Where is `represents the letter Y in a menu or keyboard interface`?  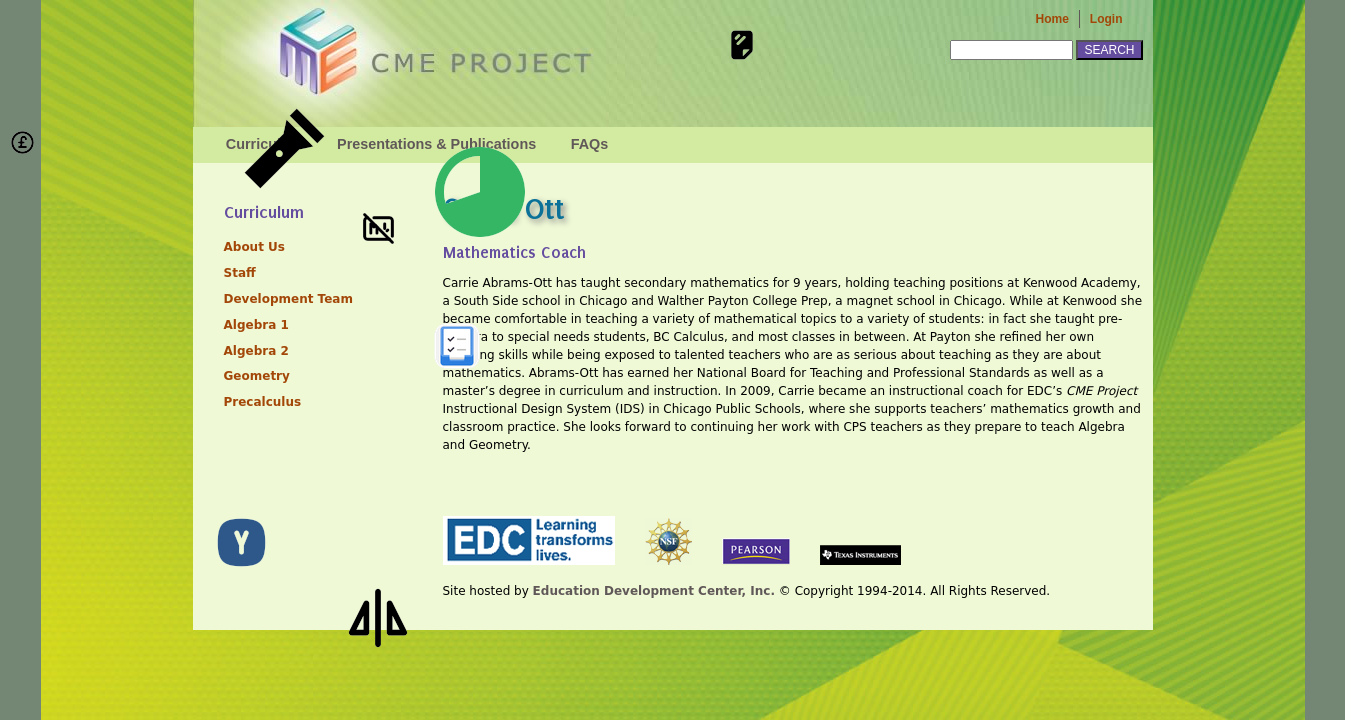
represents the letter Y in a menu or keyboard interface is located at coordinates (241, 542).